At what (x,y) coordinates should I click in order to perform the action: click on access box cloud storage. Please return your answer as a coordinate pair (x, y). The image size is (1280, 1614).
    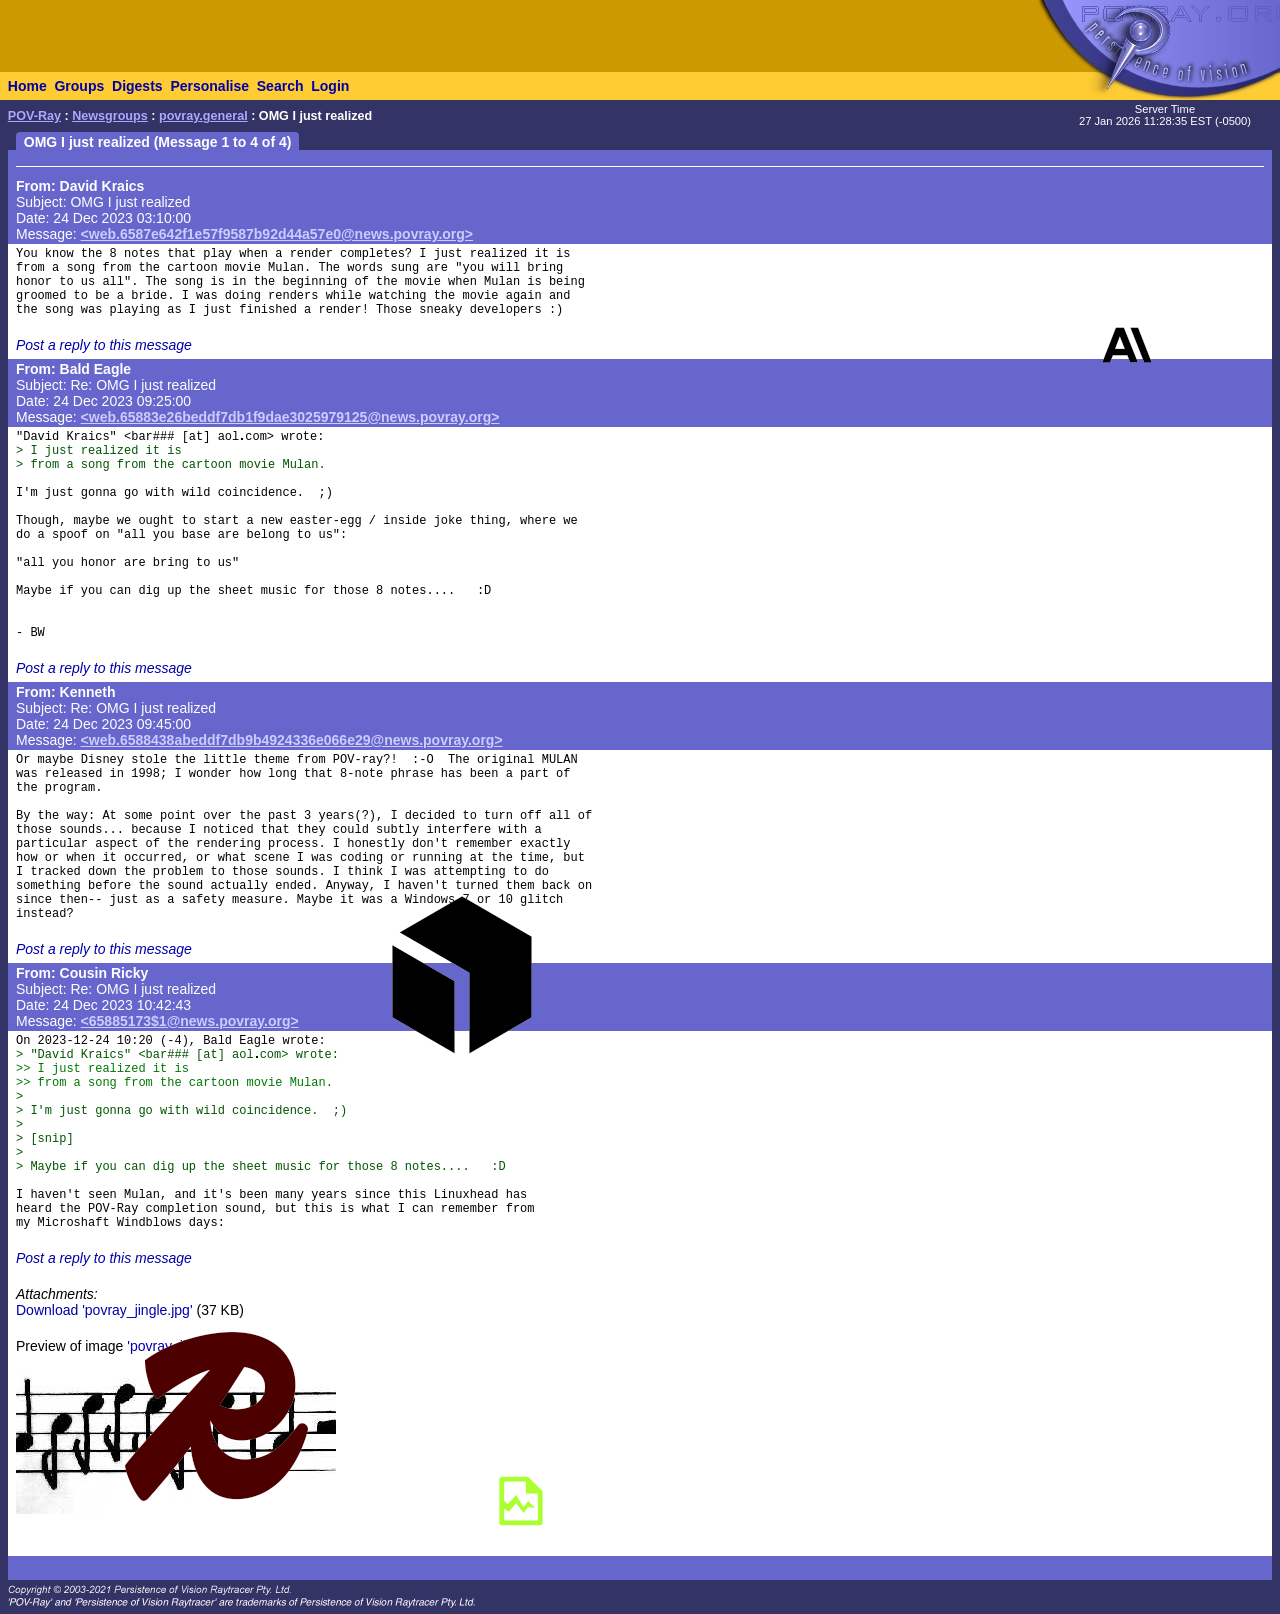
    Looking at the image, I should click on (462, 977).